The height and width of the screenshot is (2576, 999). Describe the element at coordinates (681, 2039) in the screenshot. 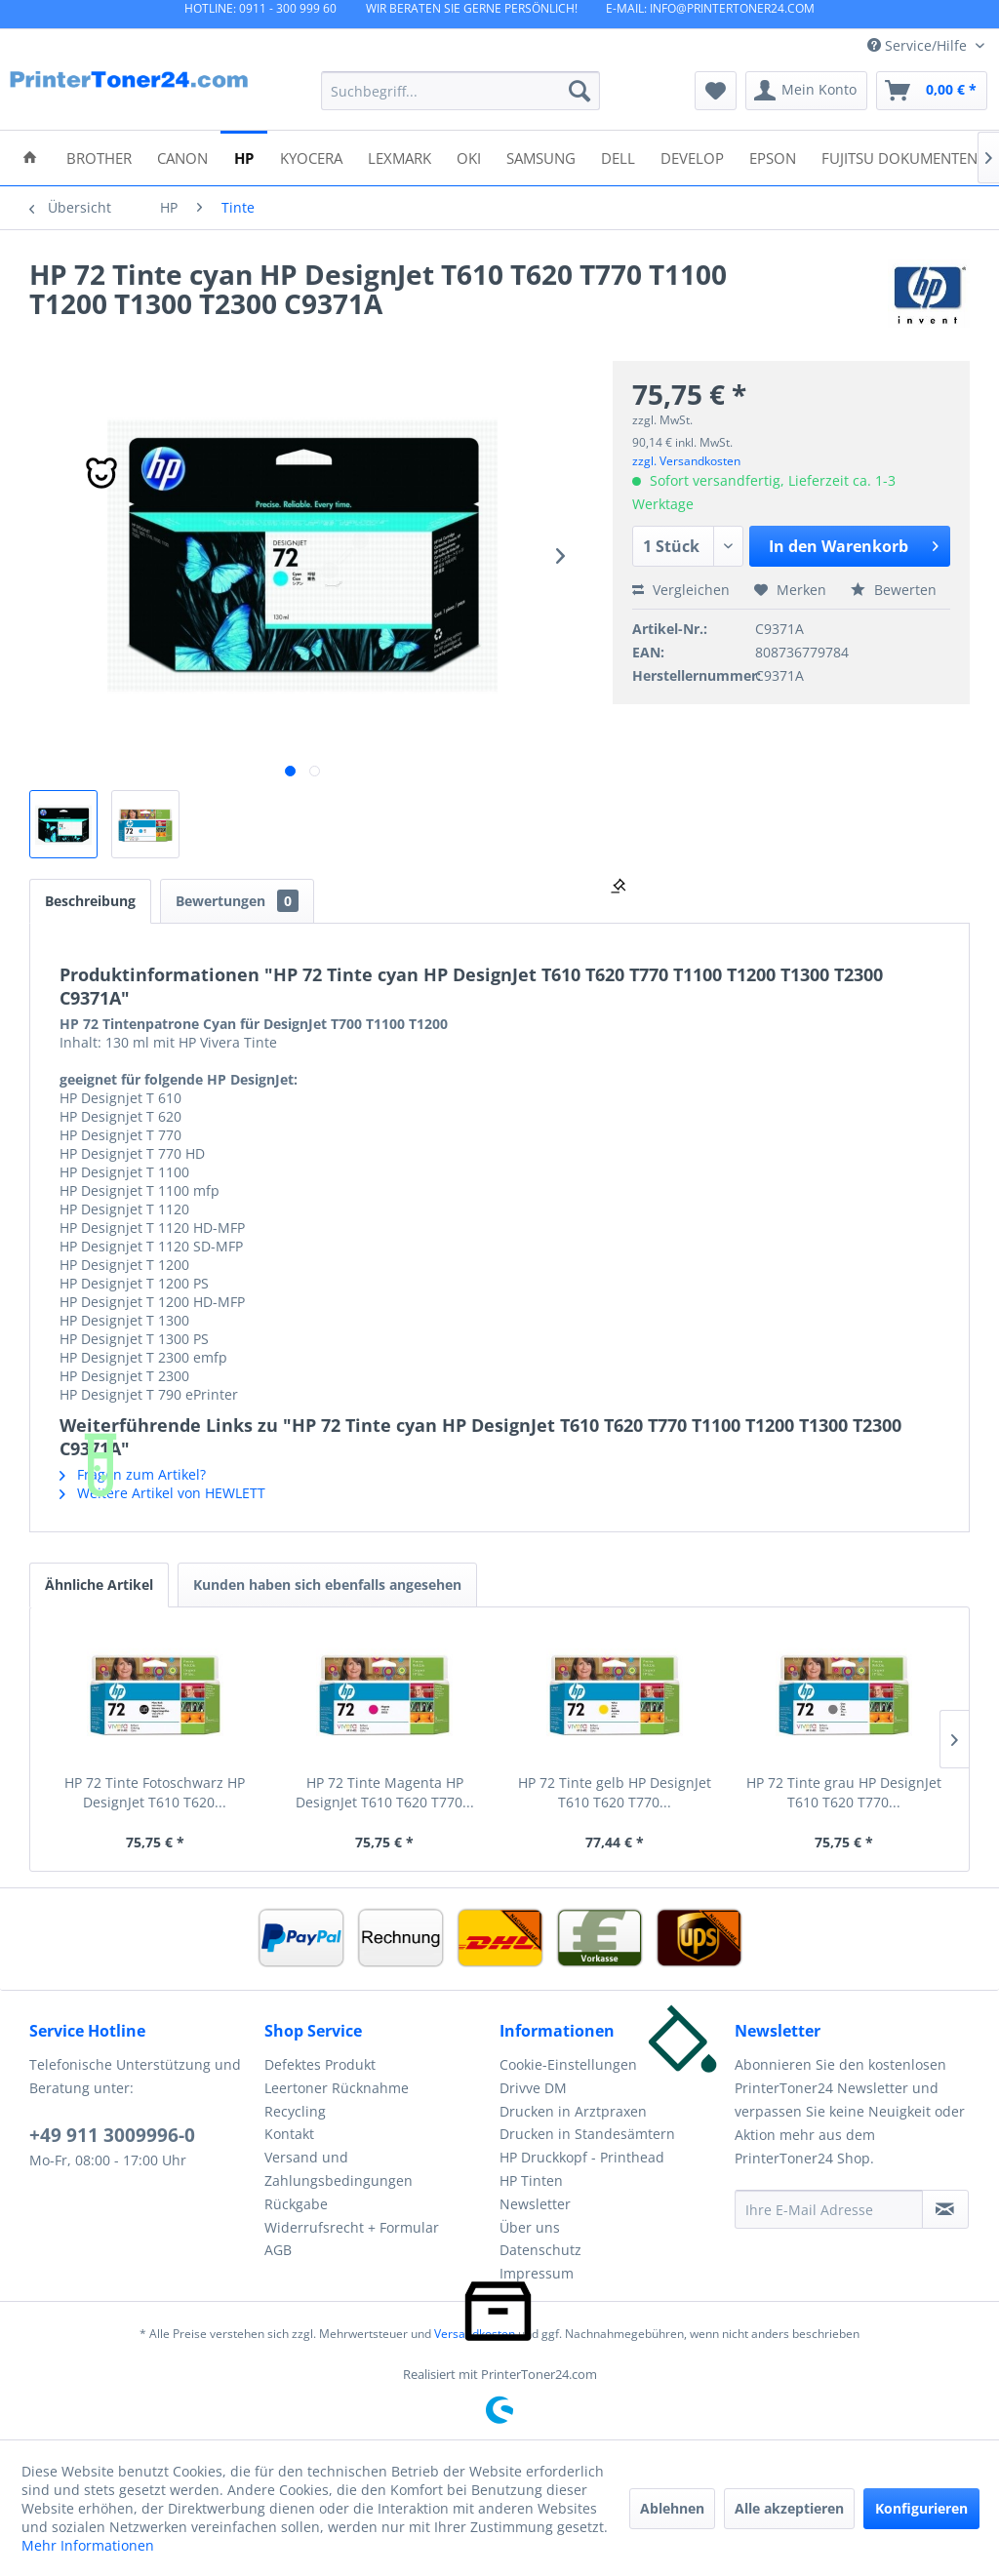

I see `access color fill or paint tool` at that location.